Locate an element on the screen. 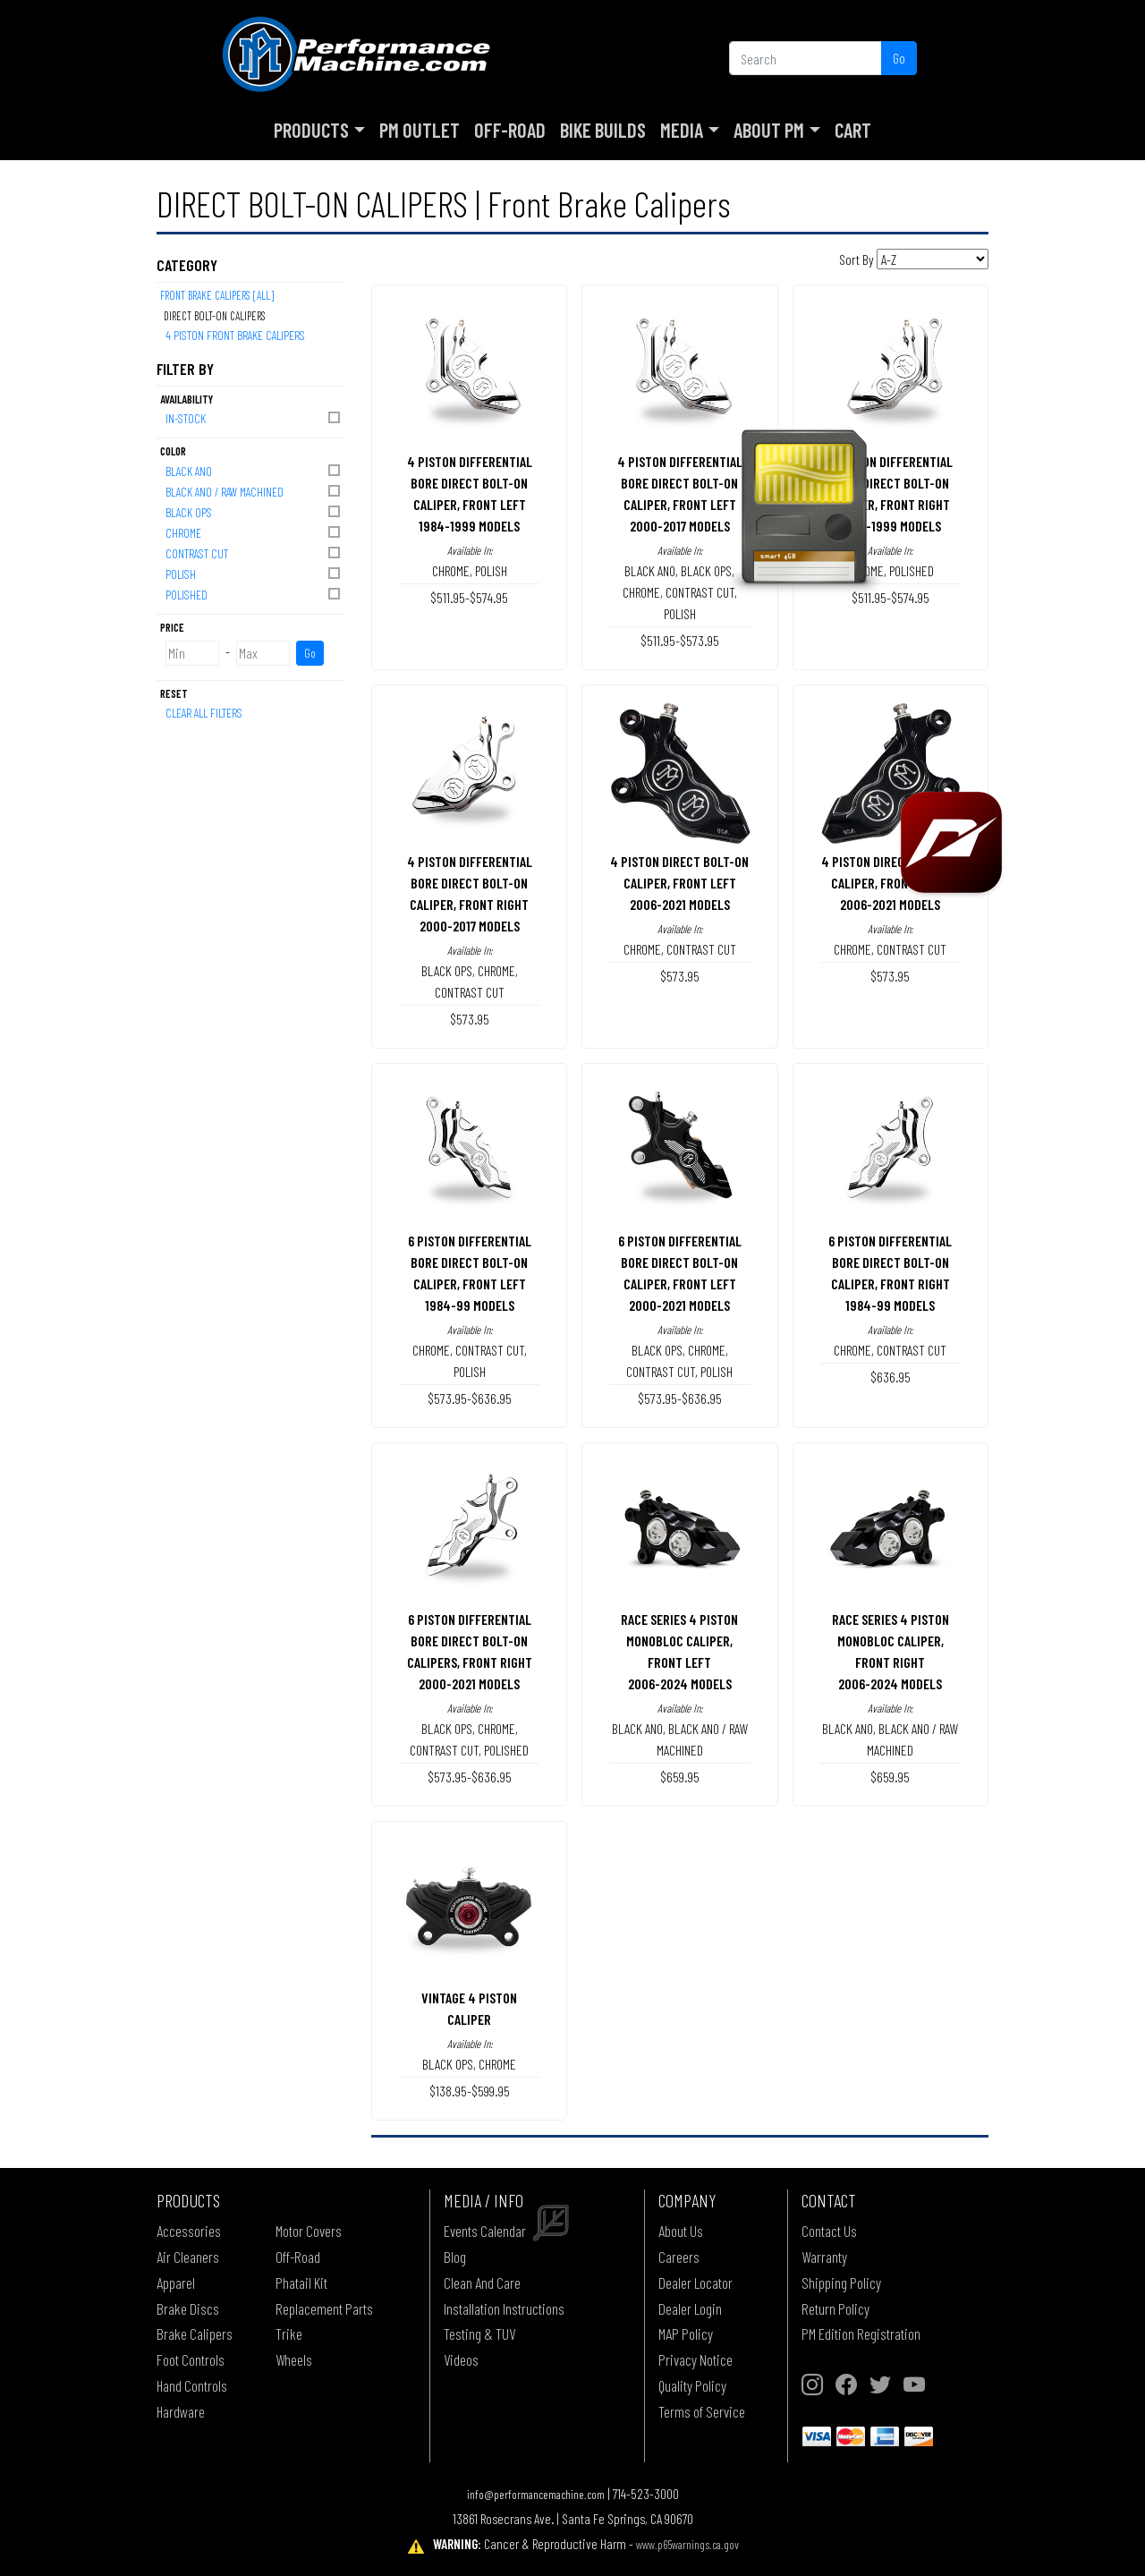 Image resolution: width=1145 pixels, height=2576 pixels. access removable flash storage device is located at coordinates (802, 510).